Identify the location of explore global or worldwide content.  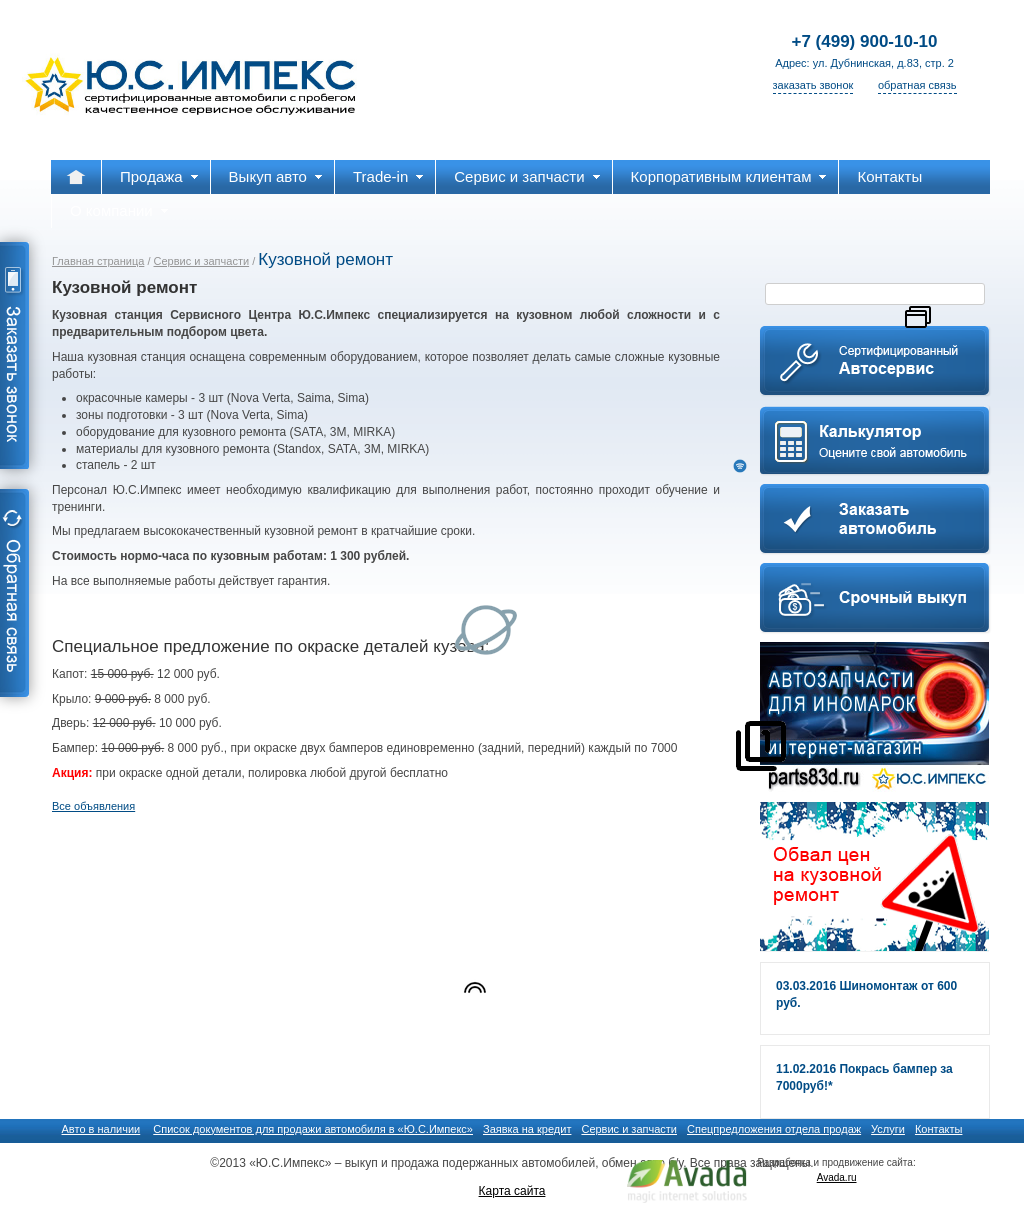
(486, 630).